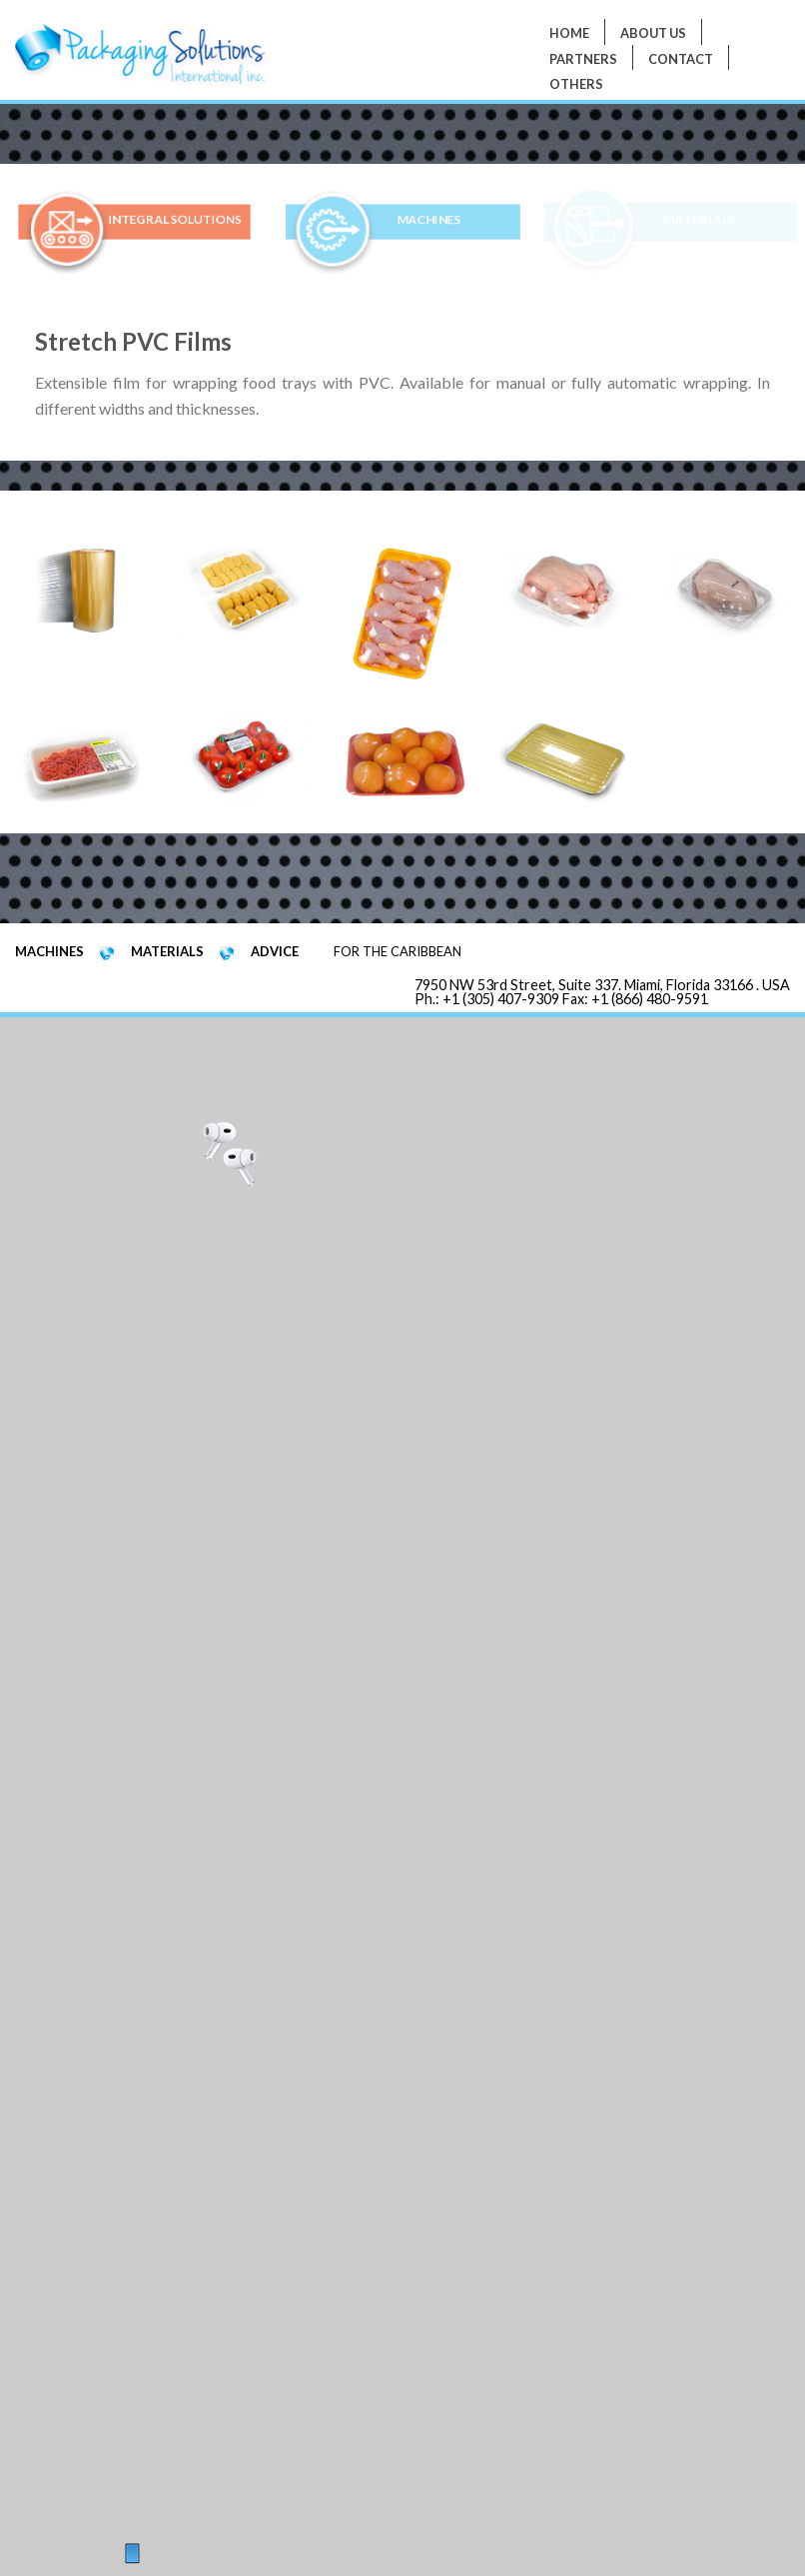 The image size is (805, 2576). Describe the element at coordinates (132, 2553) in the screenshot. I see `iPad Air device icon` at that location.